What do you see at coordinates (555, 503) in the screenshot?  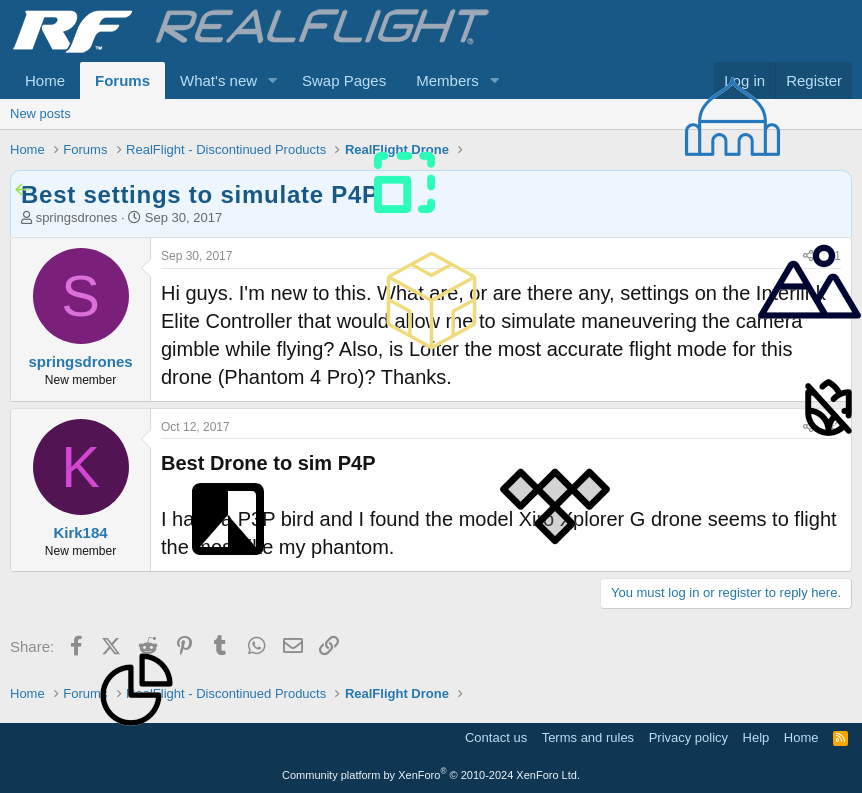 I see `open tidal music streaming app` at bounding box center [555, 503].